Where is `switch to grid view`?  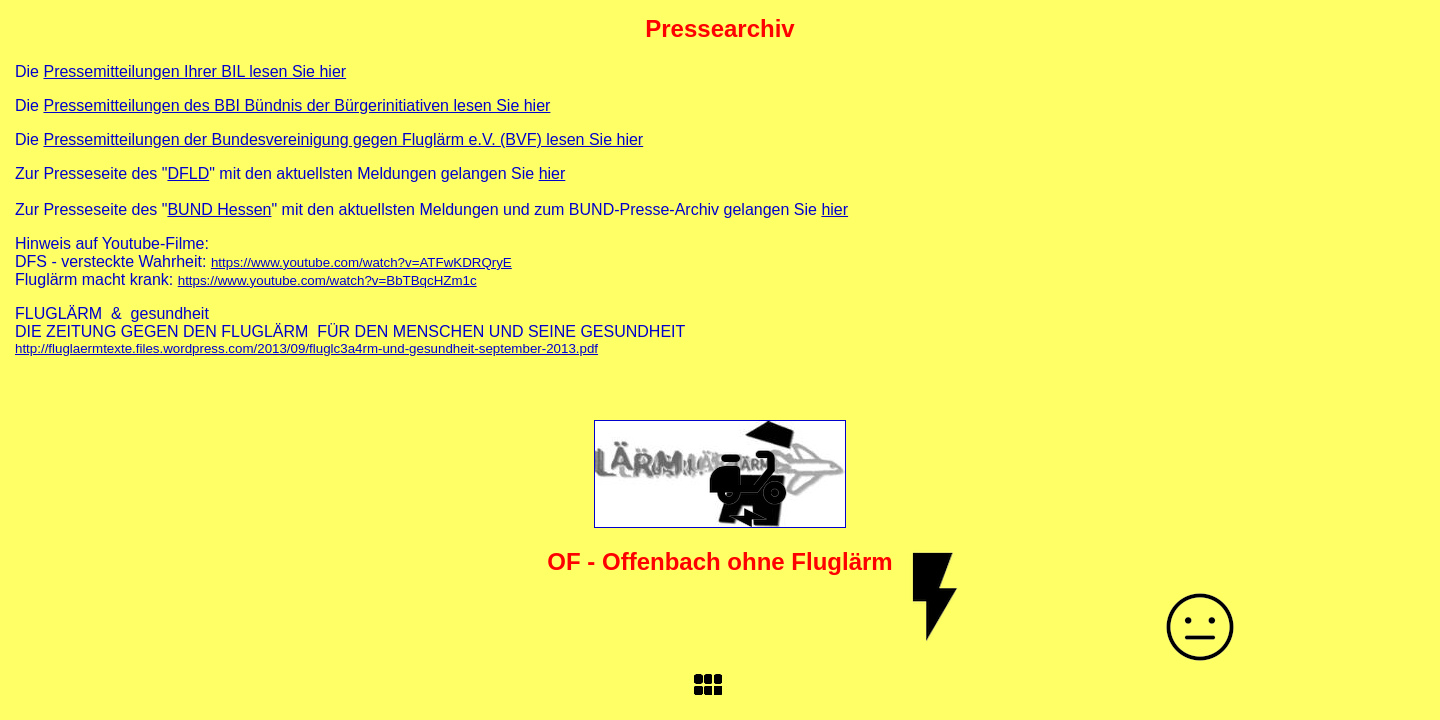 switch to grid view is located at coordinates (707, 685).